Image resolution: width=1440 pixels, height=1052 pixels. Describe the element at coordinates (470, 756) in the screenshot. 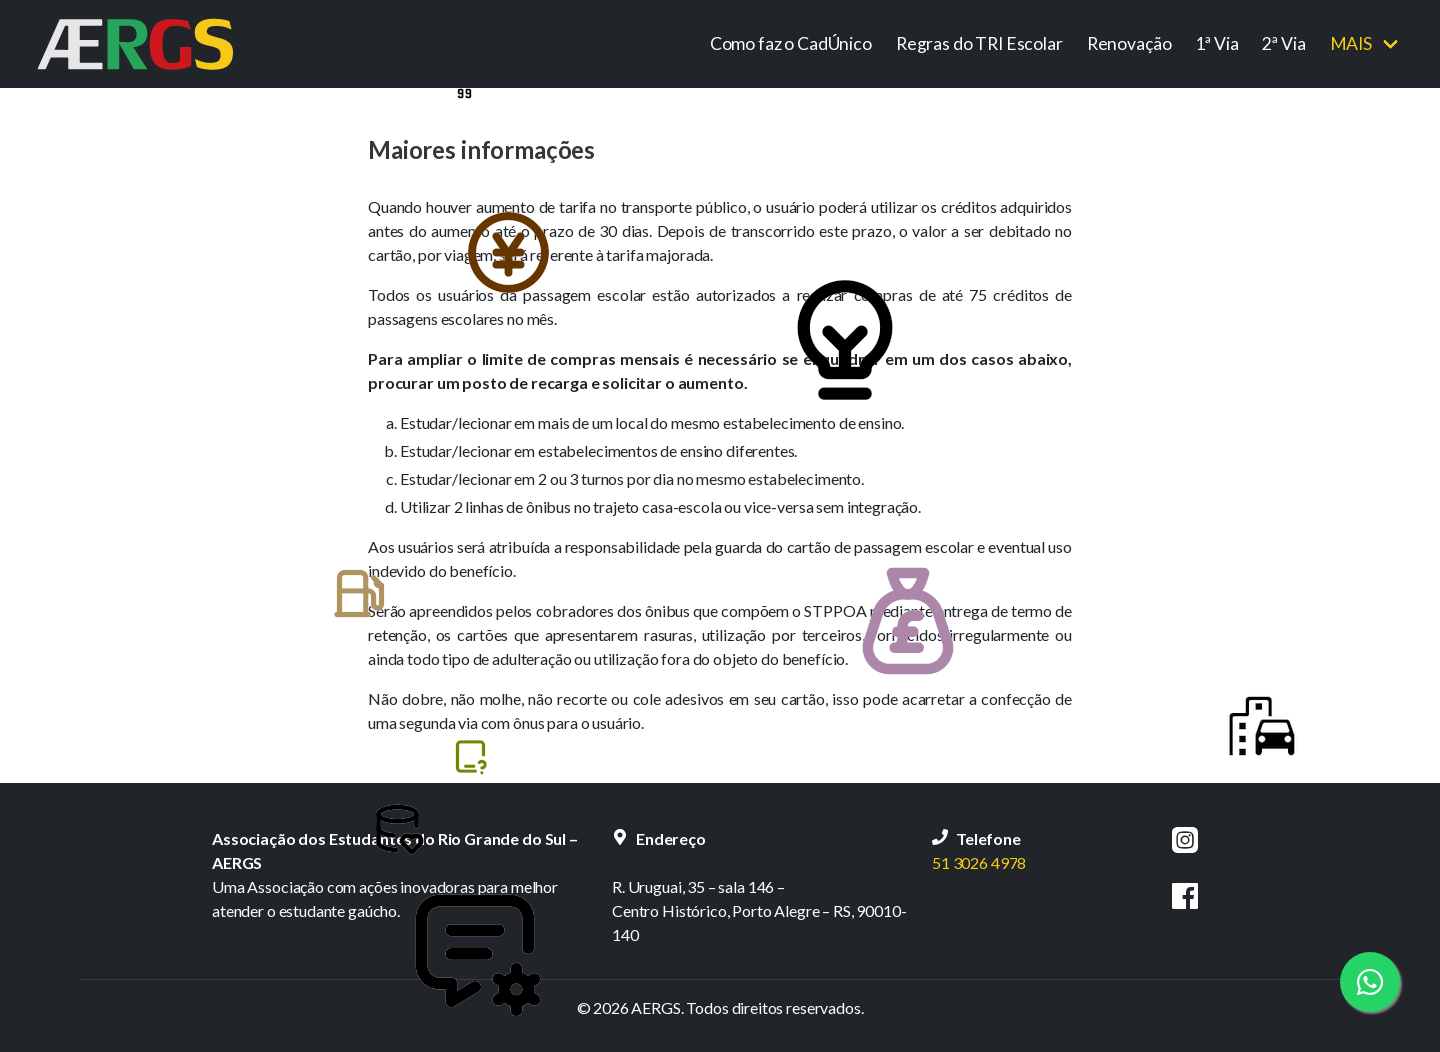

I see `iPad help or troubleshooting` at that location.